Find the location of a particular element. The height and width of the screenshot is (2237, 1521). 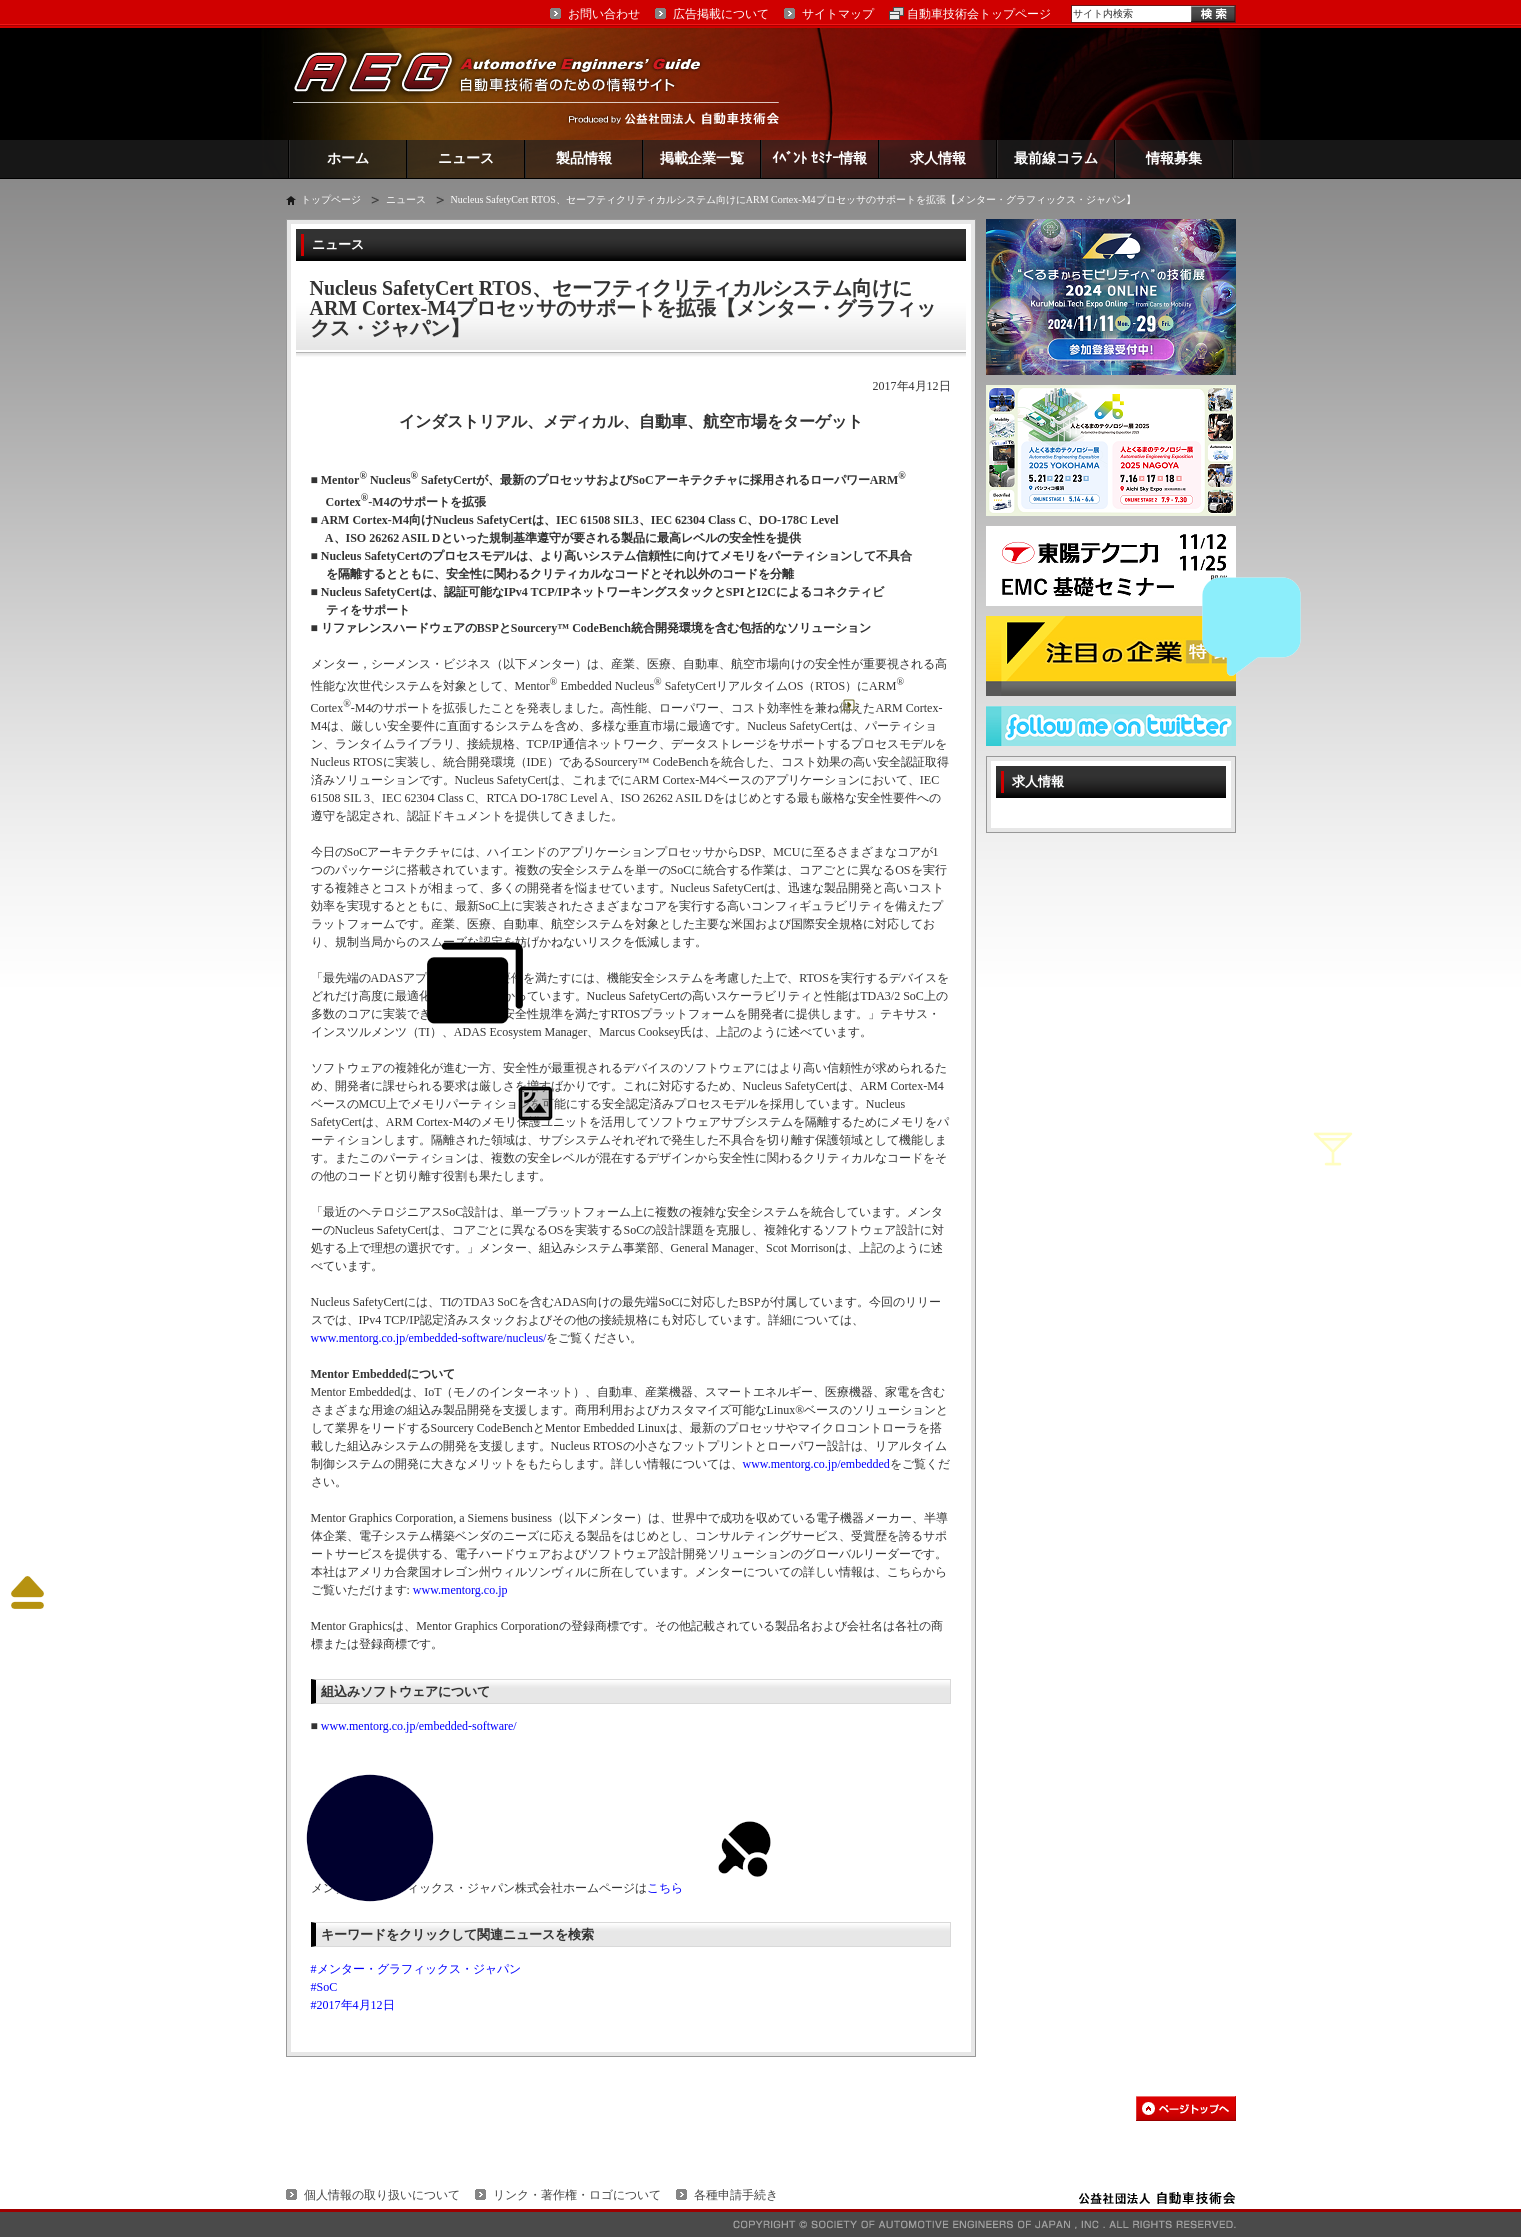

access table tennis or ping pong game is located at coordinates (744, 1847).